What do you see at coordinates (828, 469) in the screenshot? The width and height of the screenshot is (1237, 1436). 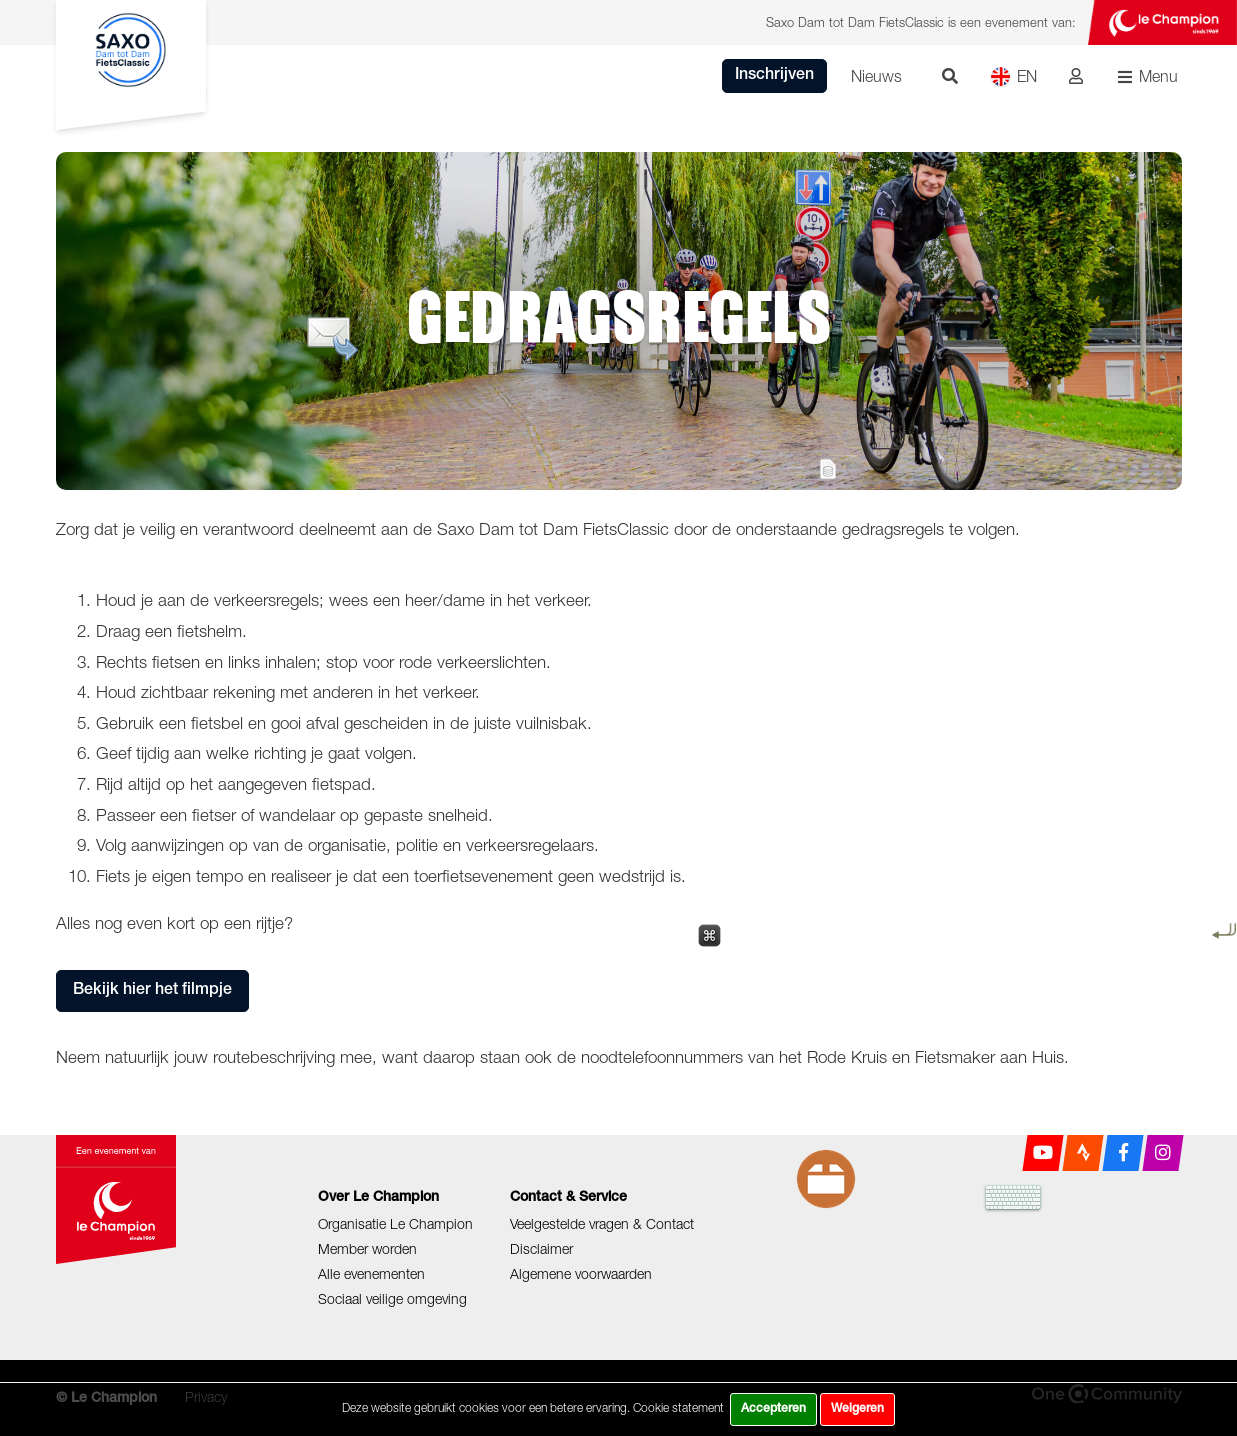 I see `sqlite3 database file` at bounding box center [828, 469].